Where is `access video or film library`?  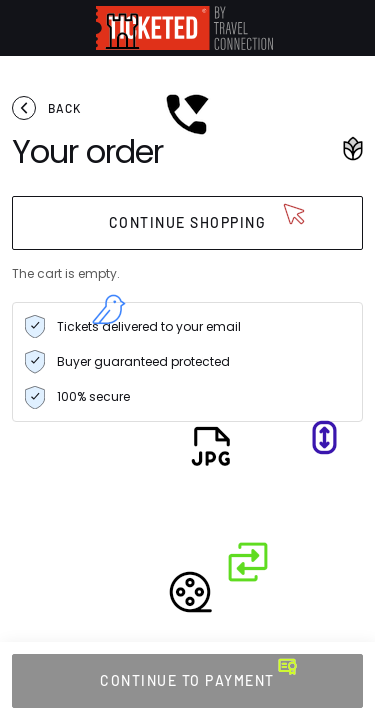
access video or film library is located at coordinates (190, 592).